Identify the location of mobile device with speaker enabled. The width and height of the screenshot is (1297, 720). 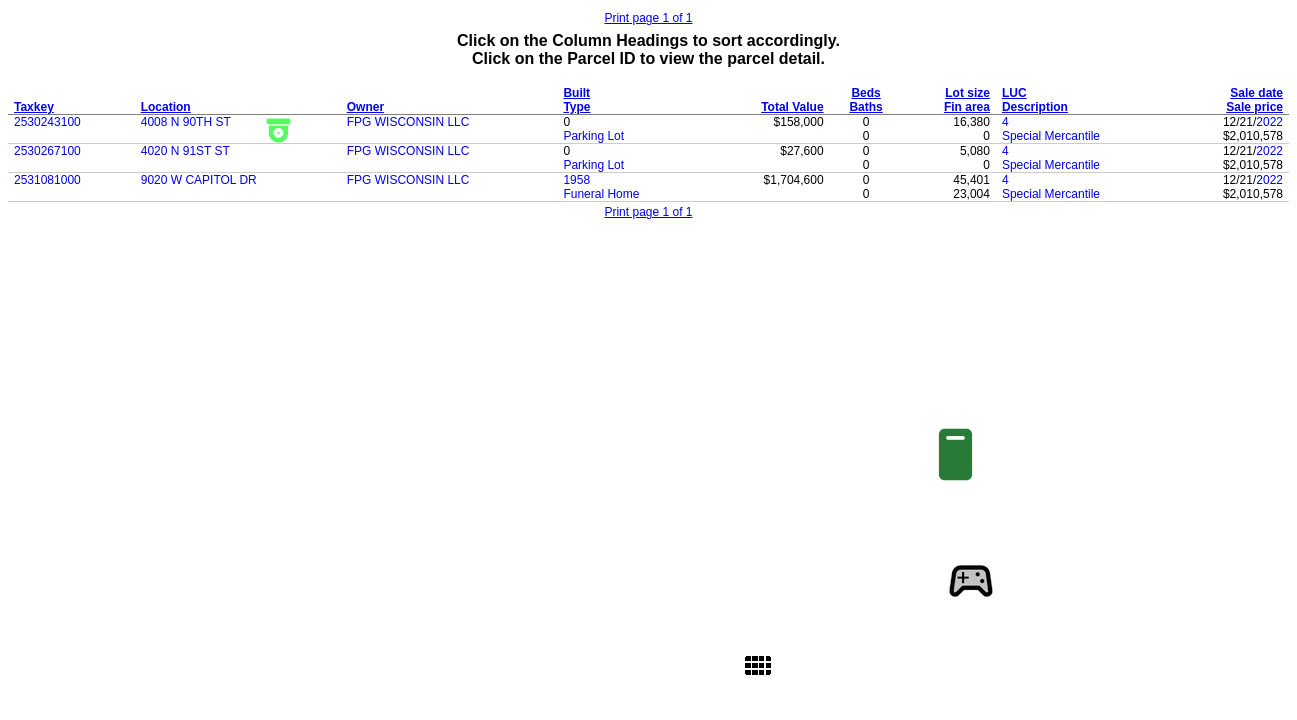
(955, 454).